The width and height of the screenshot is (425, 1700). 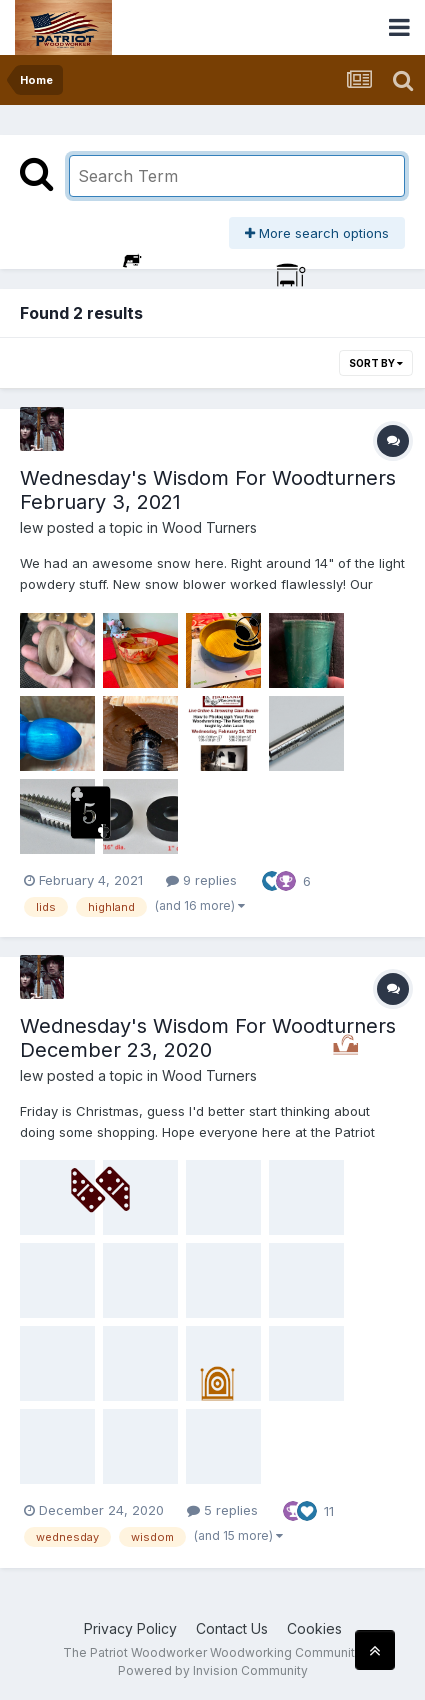 What do you see at coordinates (345, 1042) in the screenshot?
I see `launch trench assault game mode` at bounding box center [345, 1042].